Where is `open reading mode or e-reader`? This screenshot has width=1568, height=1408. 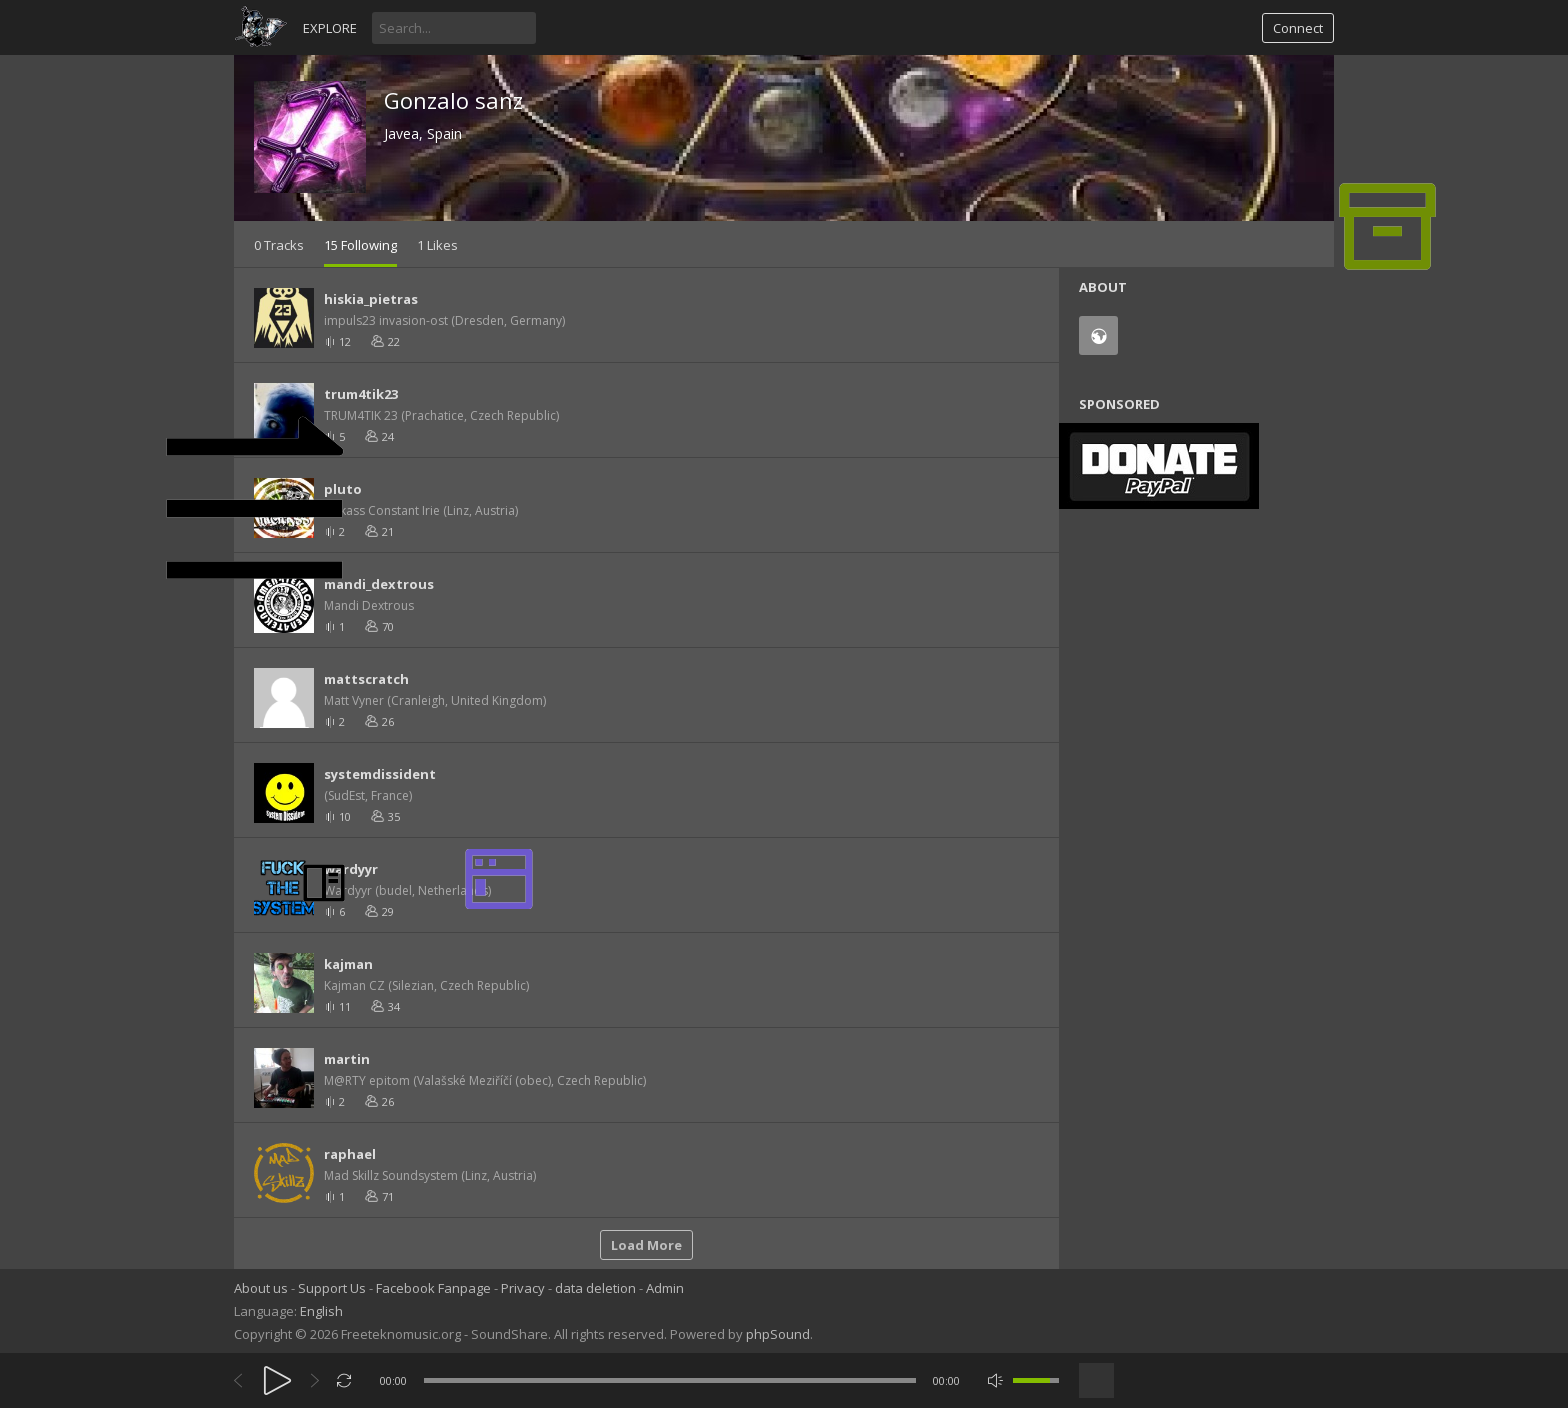 open reading mode or e-reader is located at coordinates (324, 883).